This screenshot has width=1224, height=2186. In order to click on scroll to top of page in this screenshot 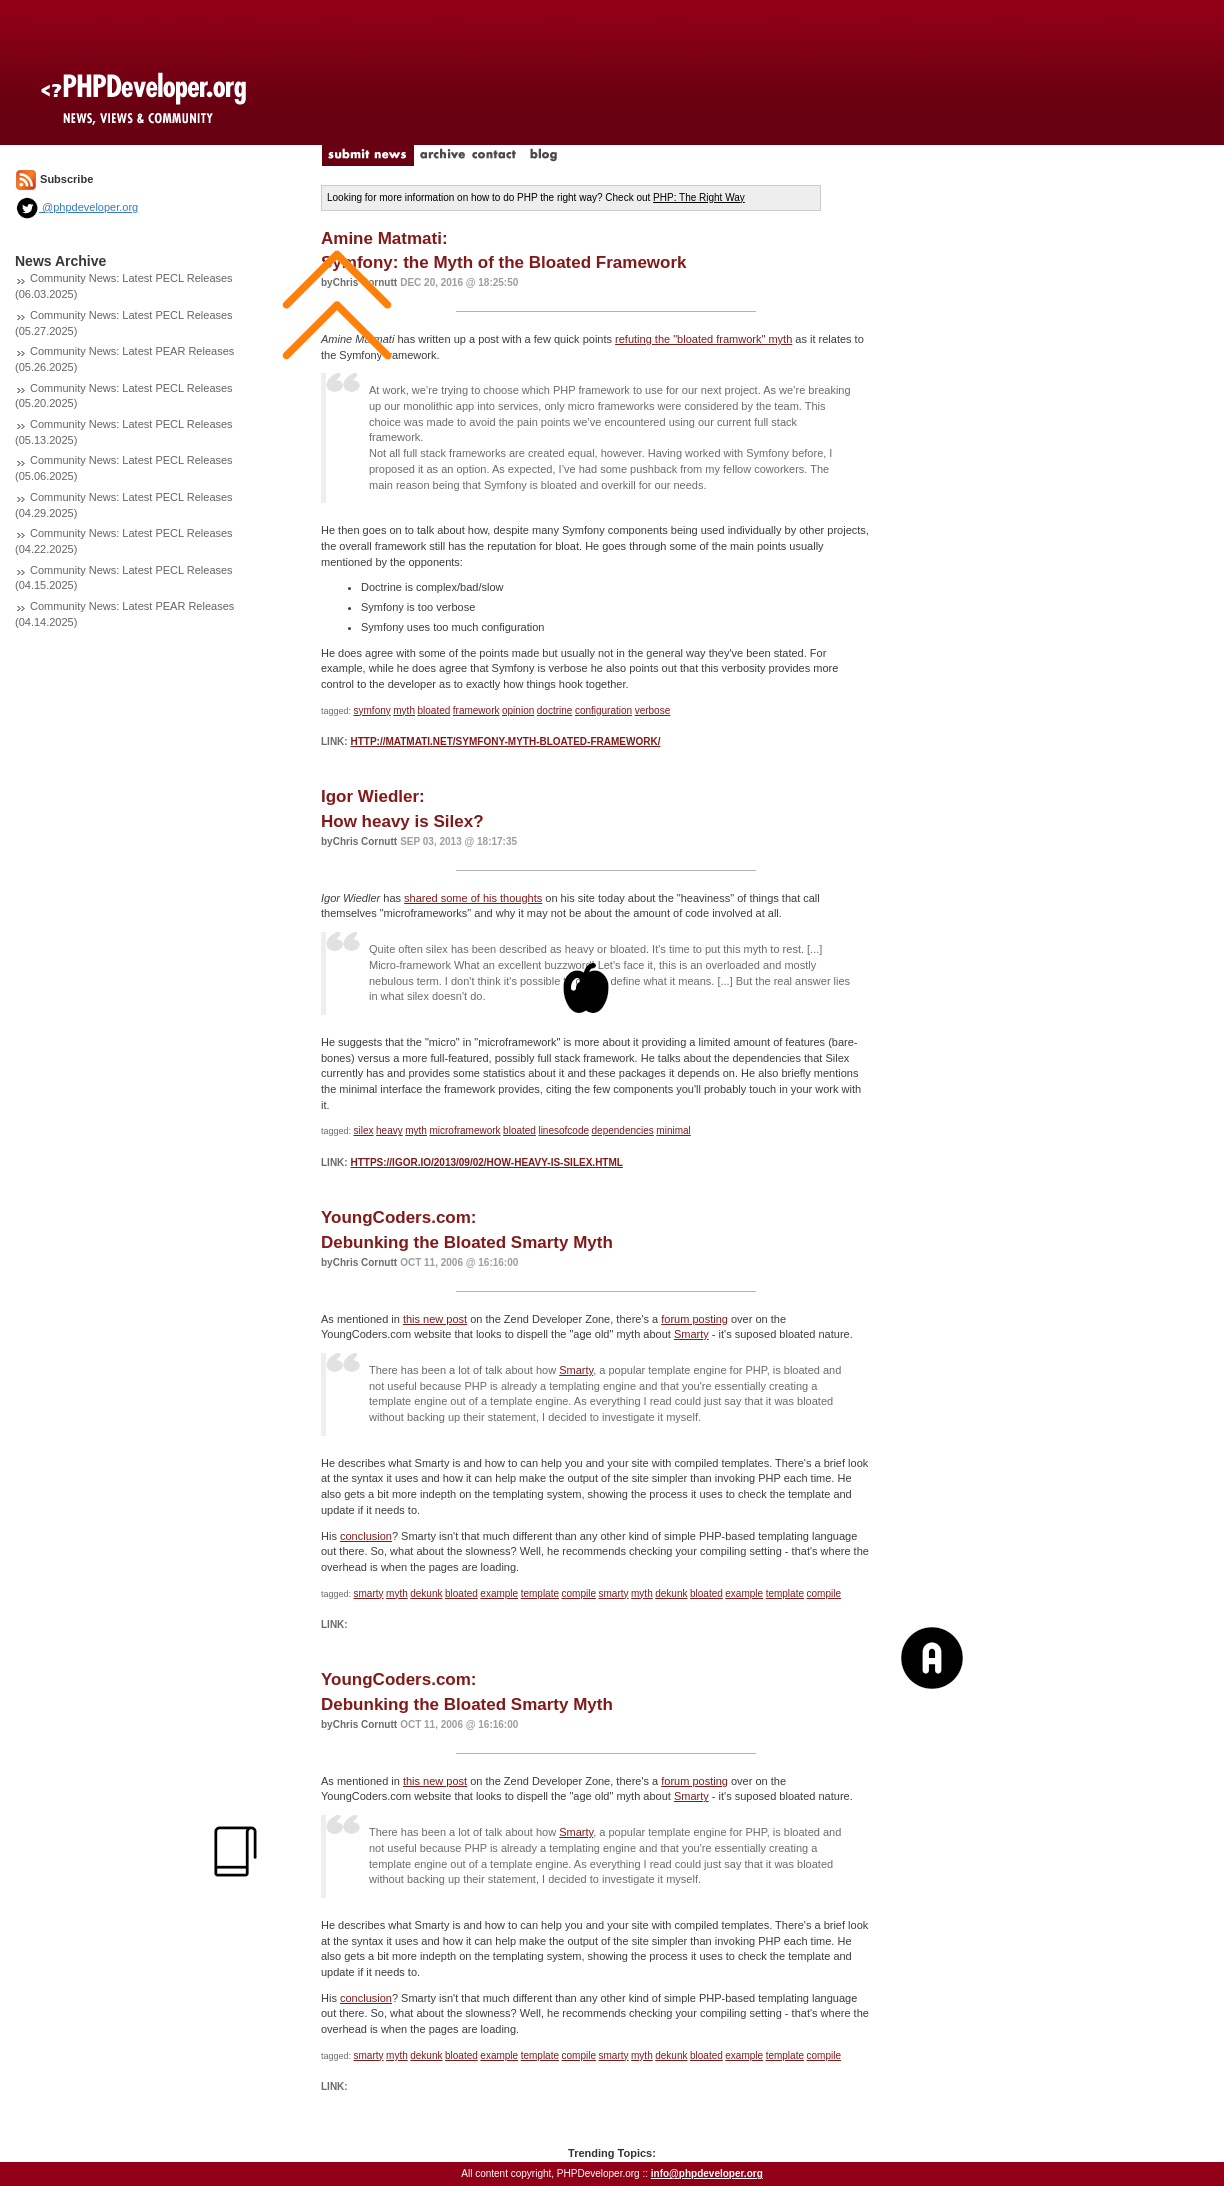, I will do `click(337, 310)`.